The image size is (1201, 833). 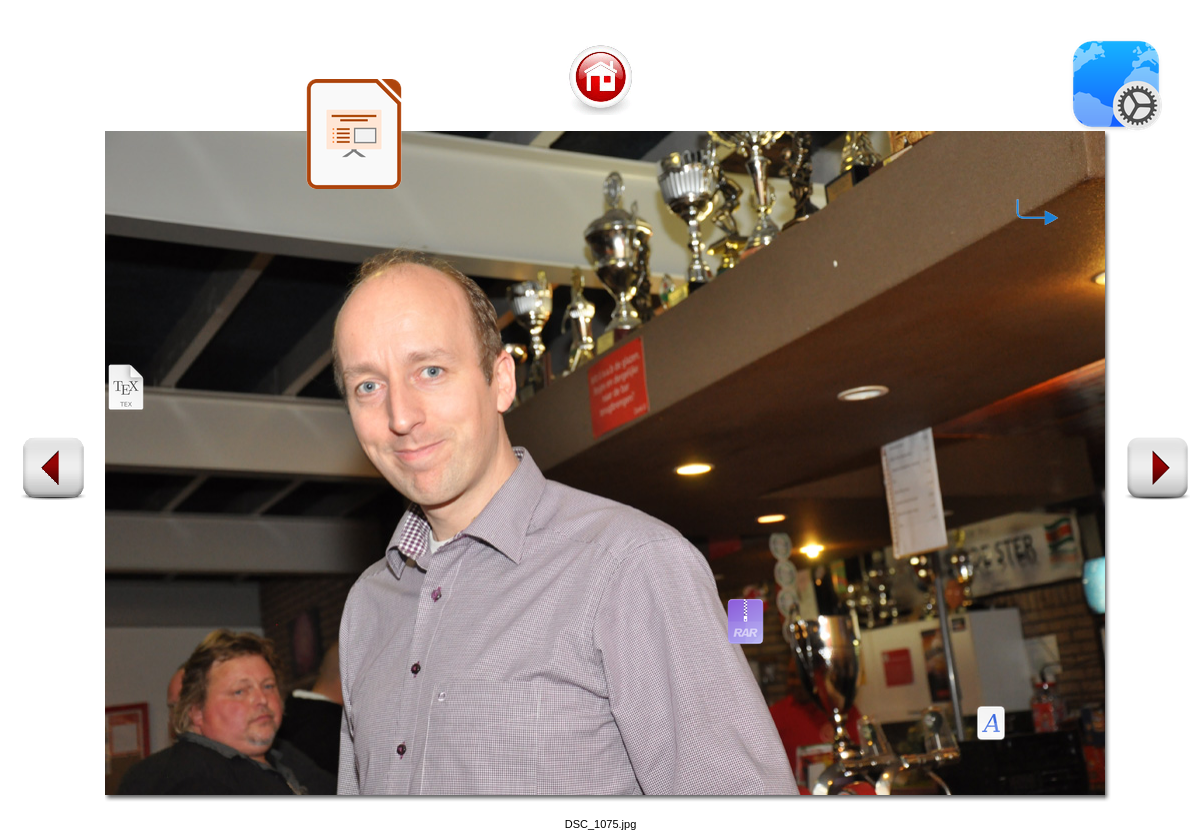 What do you see at coordinates (1116, 84) in the screenshot?
I see `configure network and workgroup settings` at bounding box center [1116, 84].